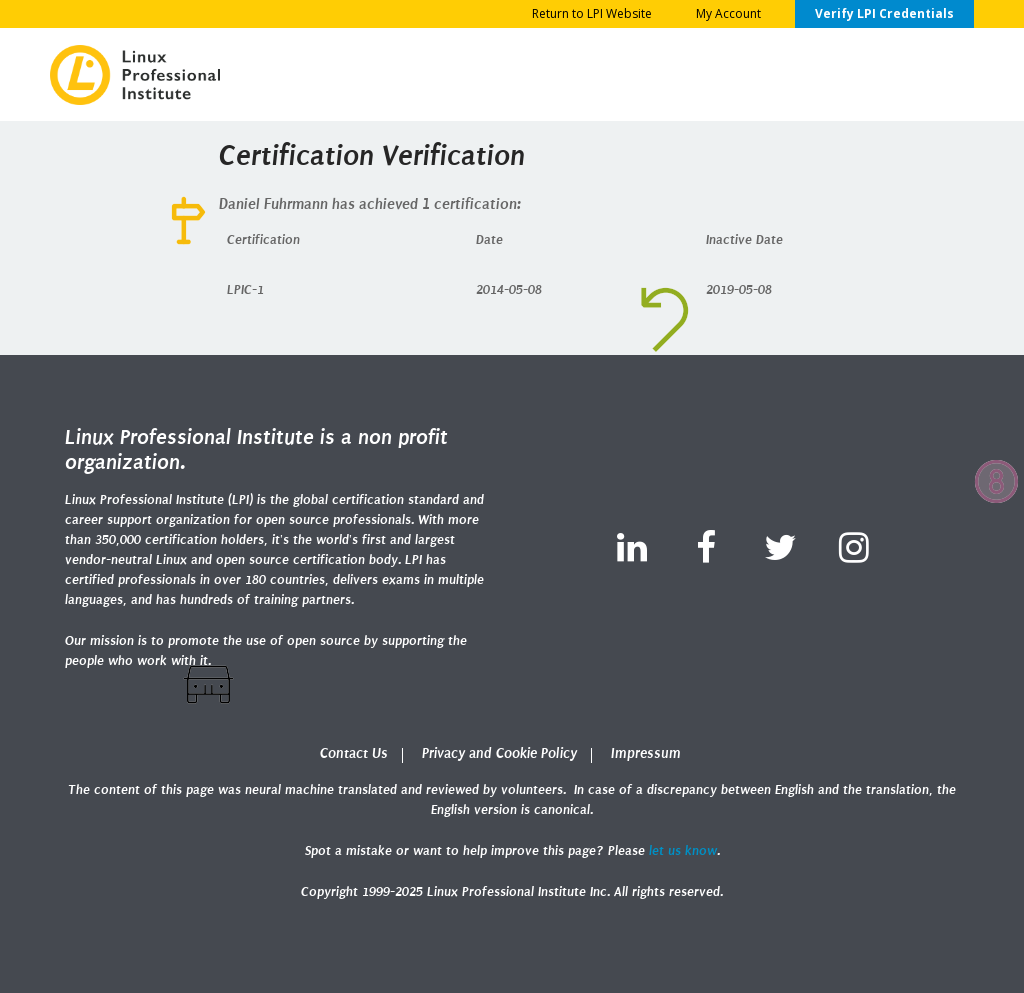  I want to click on navigate to directions or wayfinding, so click(188, 220).